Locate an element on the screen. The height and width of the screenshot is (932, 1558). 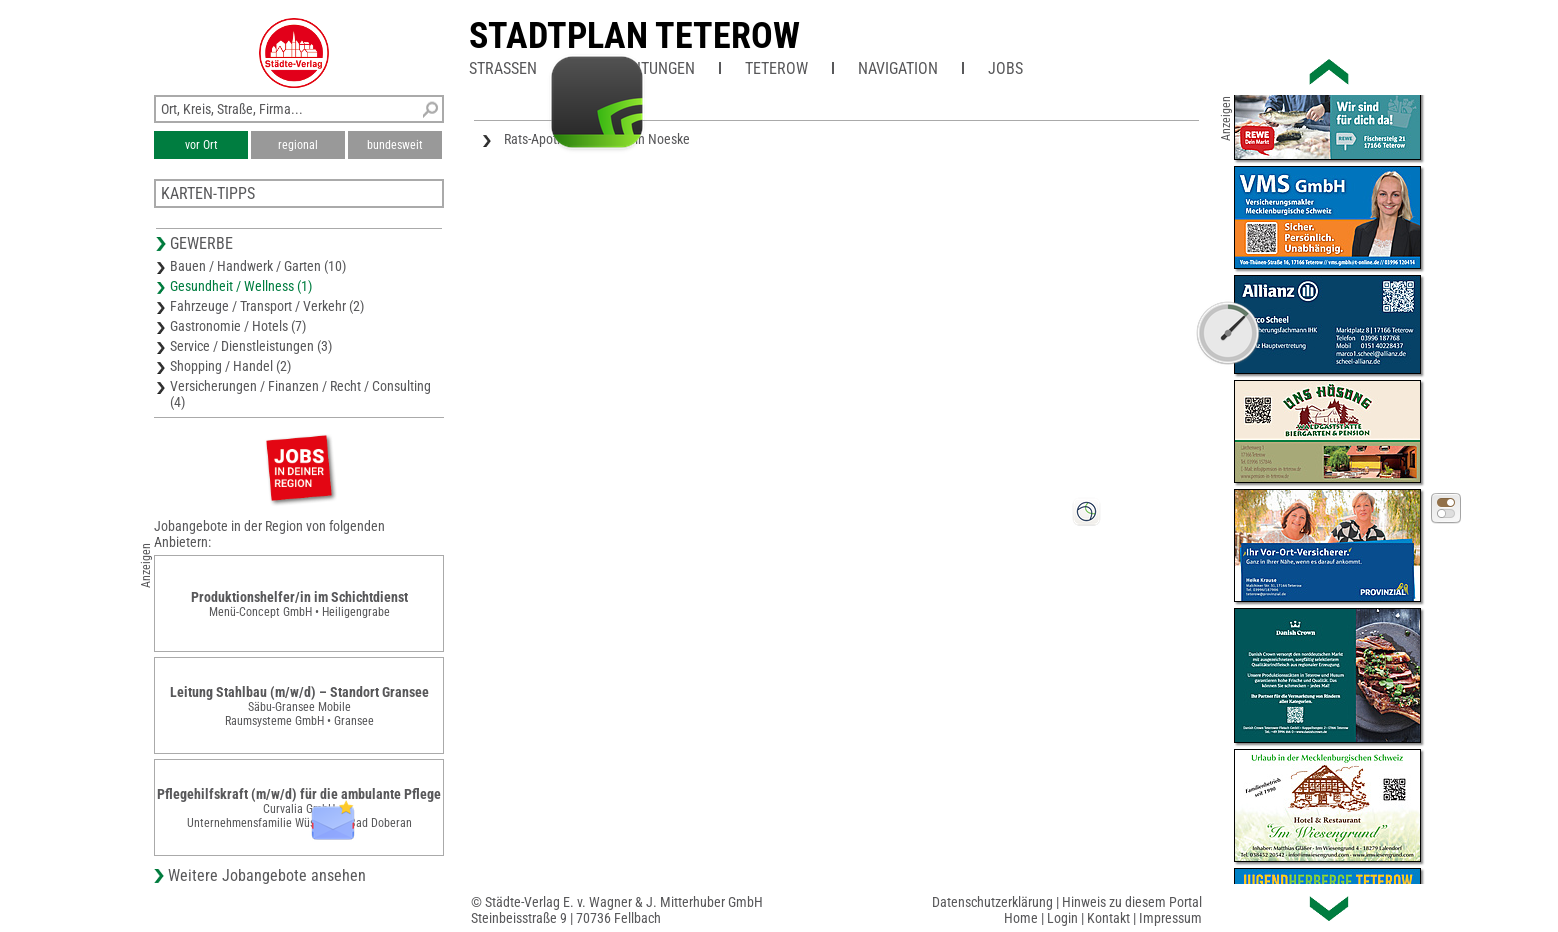
open sysprof system profiler application is located at coordinates (1228, 333).